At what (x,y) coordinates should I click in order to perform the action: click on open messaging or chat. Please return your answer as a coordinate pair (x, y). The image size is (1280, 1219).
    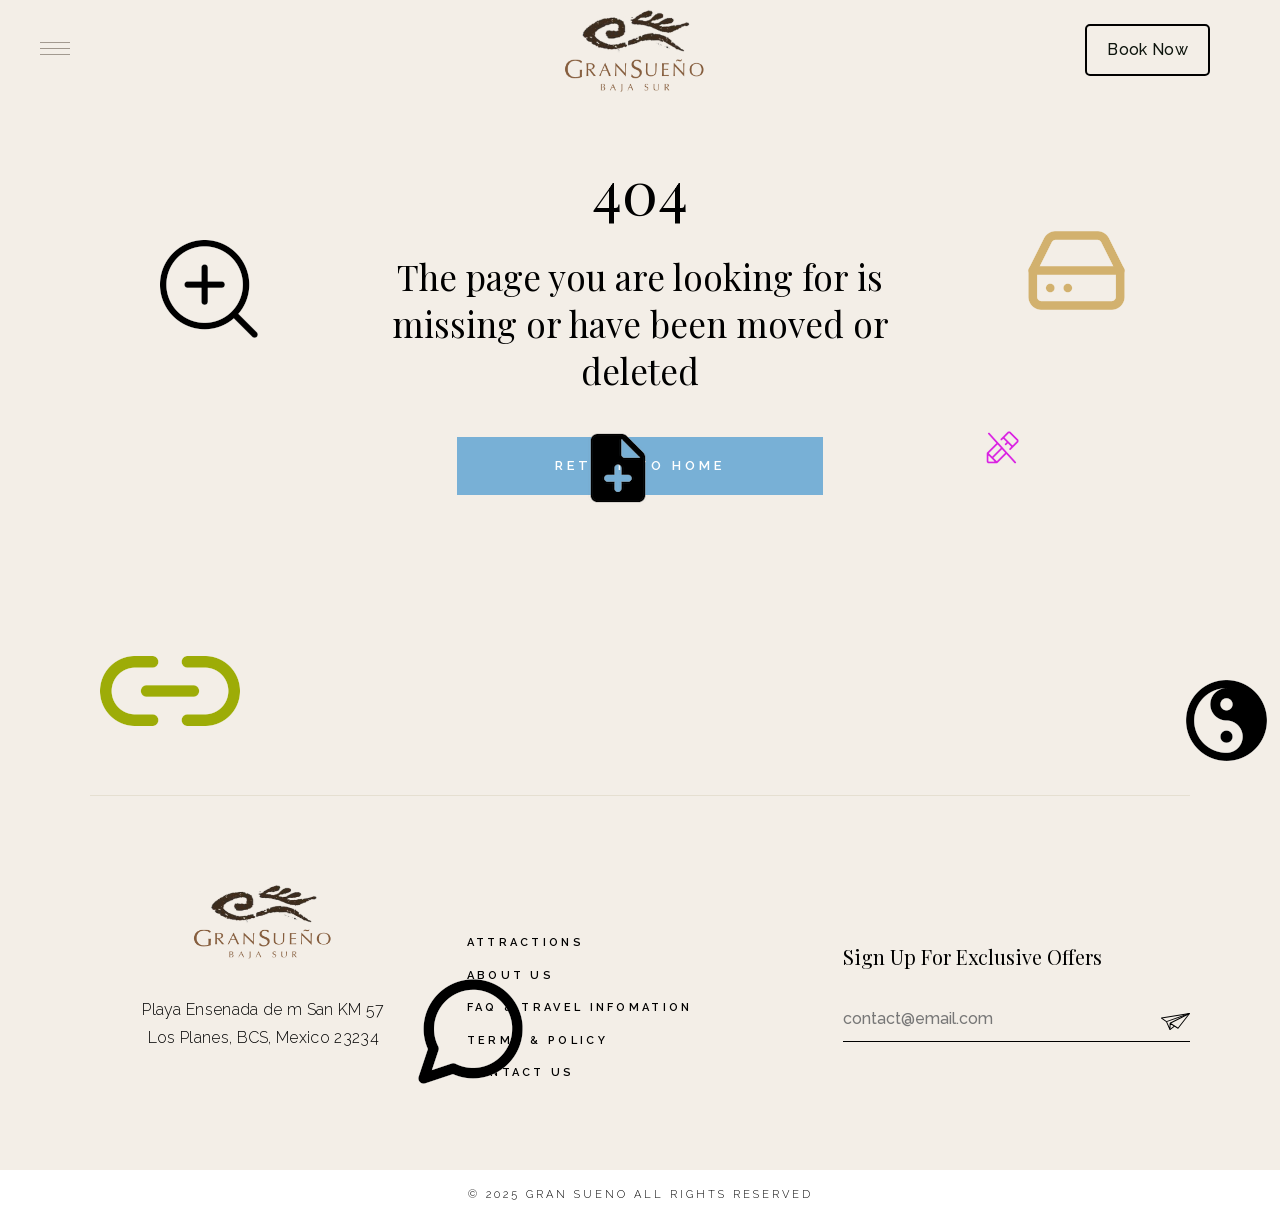
    Looking at the image, I should click on (470, 1031).